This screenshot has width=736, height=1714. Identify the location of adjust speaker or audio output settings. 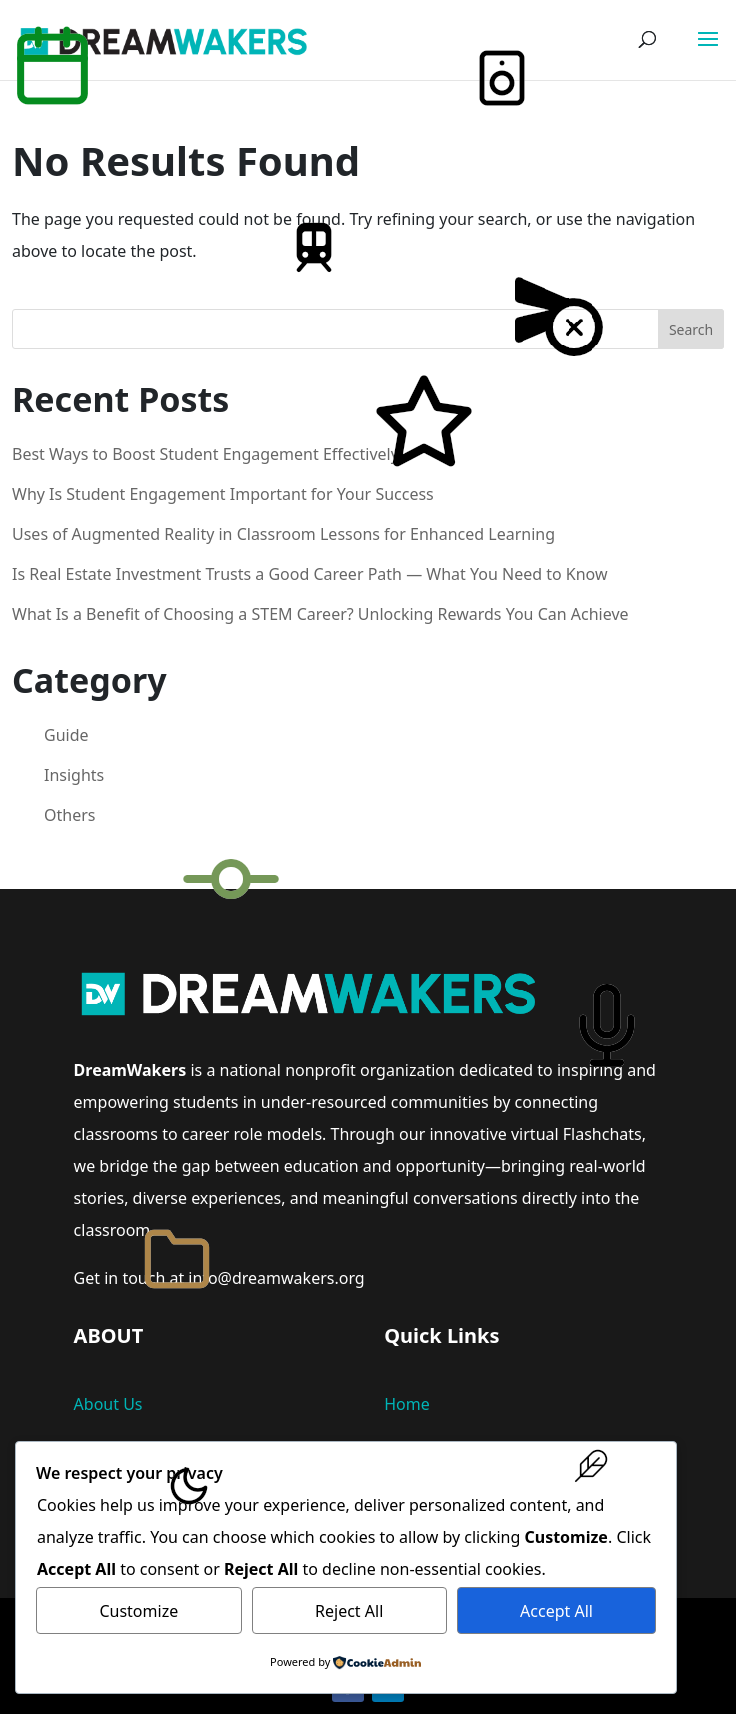
(502, 78).